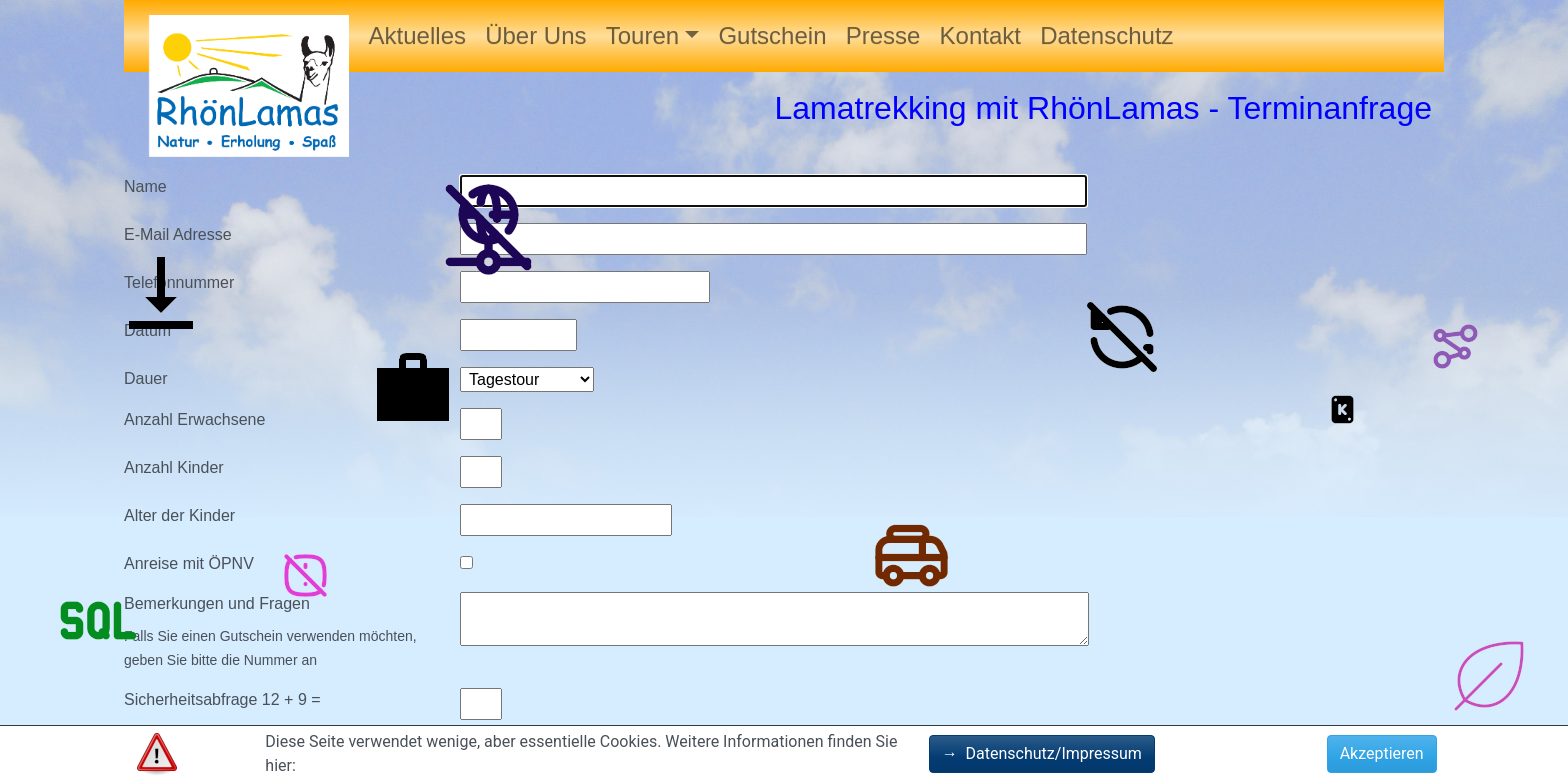  I want to click on indicates eco-friendly or sustainable option, so click(1489, 676).